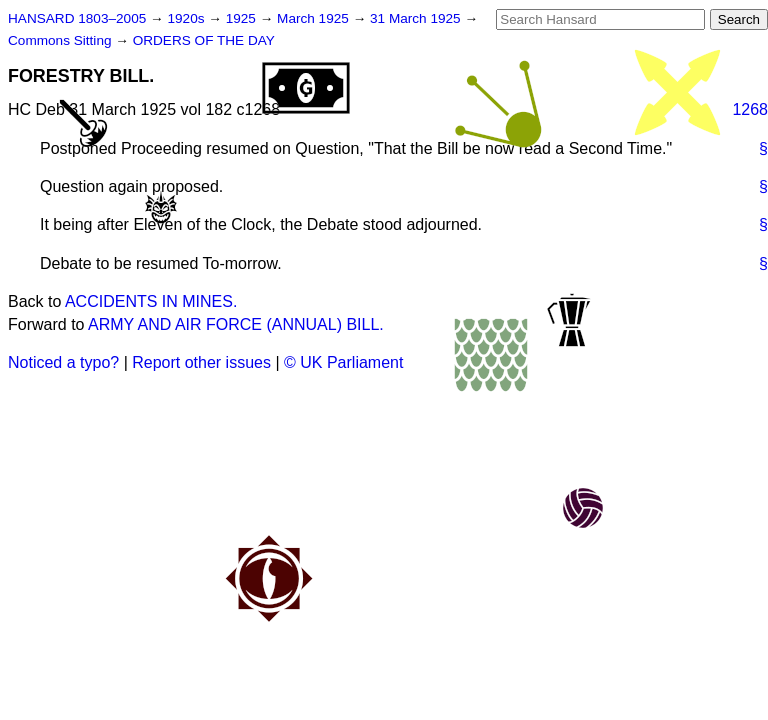 The image size is (768, 720). I want to click on expand content in multiple directions, so click(677, 92).